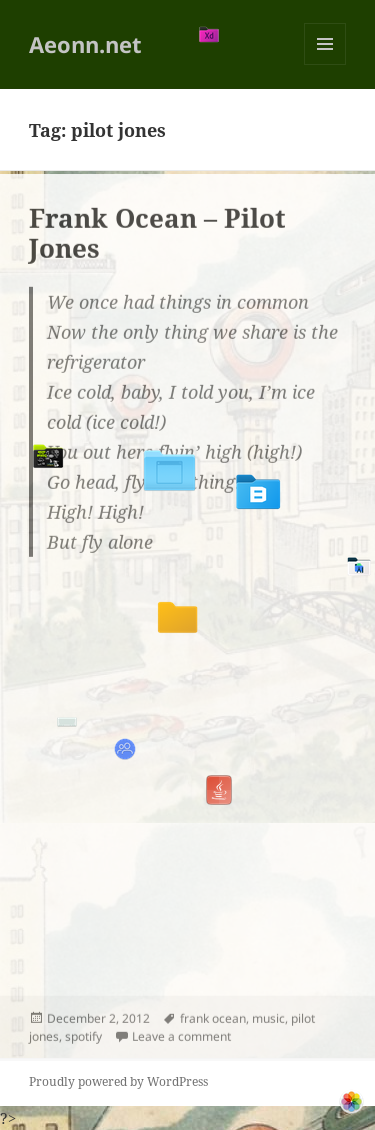 The image size is (375, 1130). I want to click on open the desktop folder, so click(169, 470).